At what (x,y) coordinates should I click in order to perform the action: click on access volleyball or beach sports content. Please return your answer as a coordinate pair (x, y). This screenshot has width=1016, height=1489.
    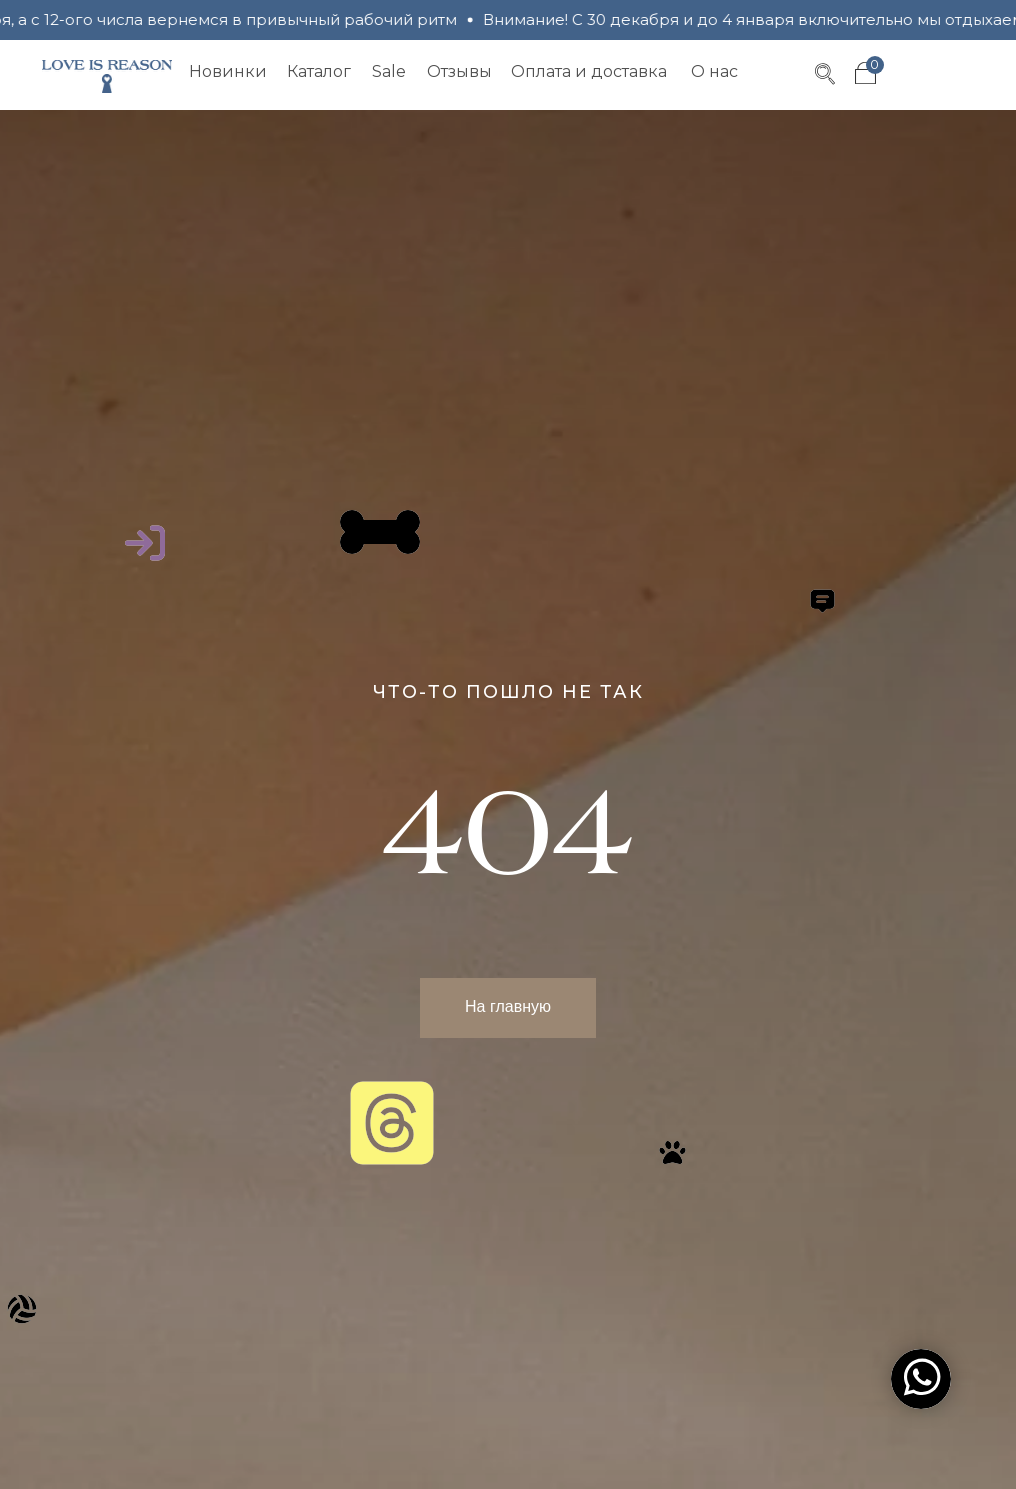
    Looking at the image, I should click on (22, 1309).